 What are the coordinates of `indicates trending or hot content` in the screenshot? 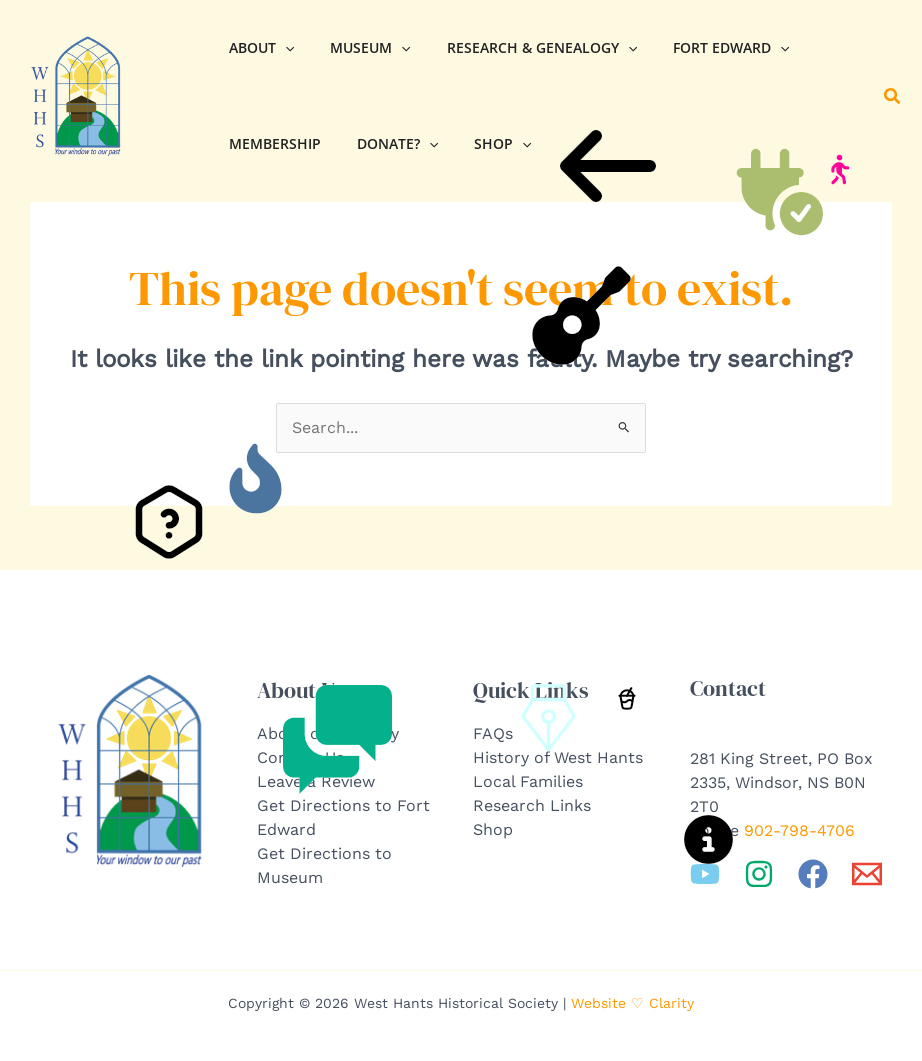 It's located at (255, 478).